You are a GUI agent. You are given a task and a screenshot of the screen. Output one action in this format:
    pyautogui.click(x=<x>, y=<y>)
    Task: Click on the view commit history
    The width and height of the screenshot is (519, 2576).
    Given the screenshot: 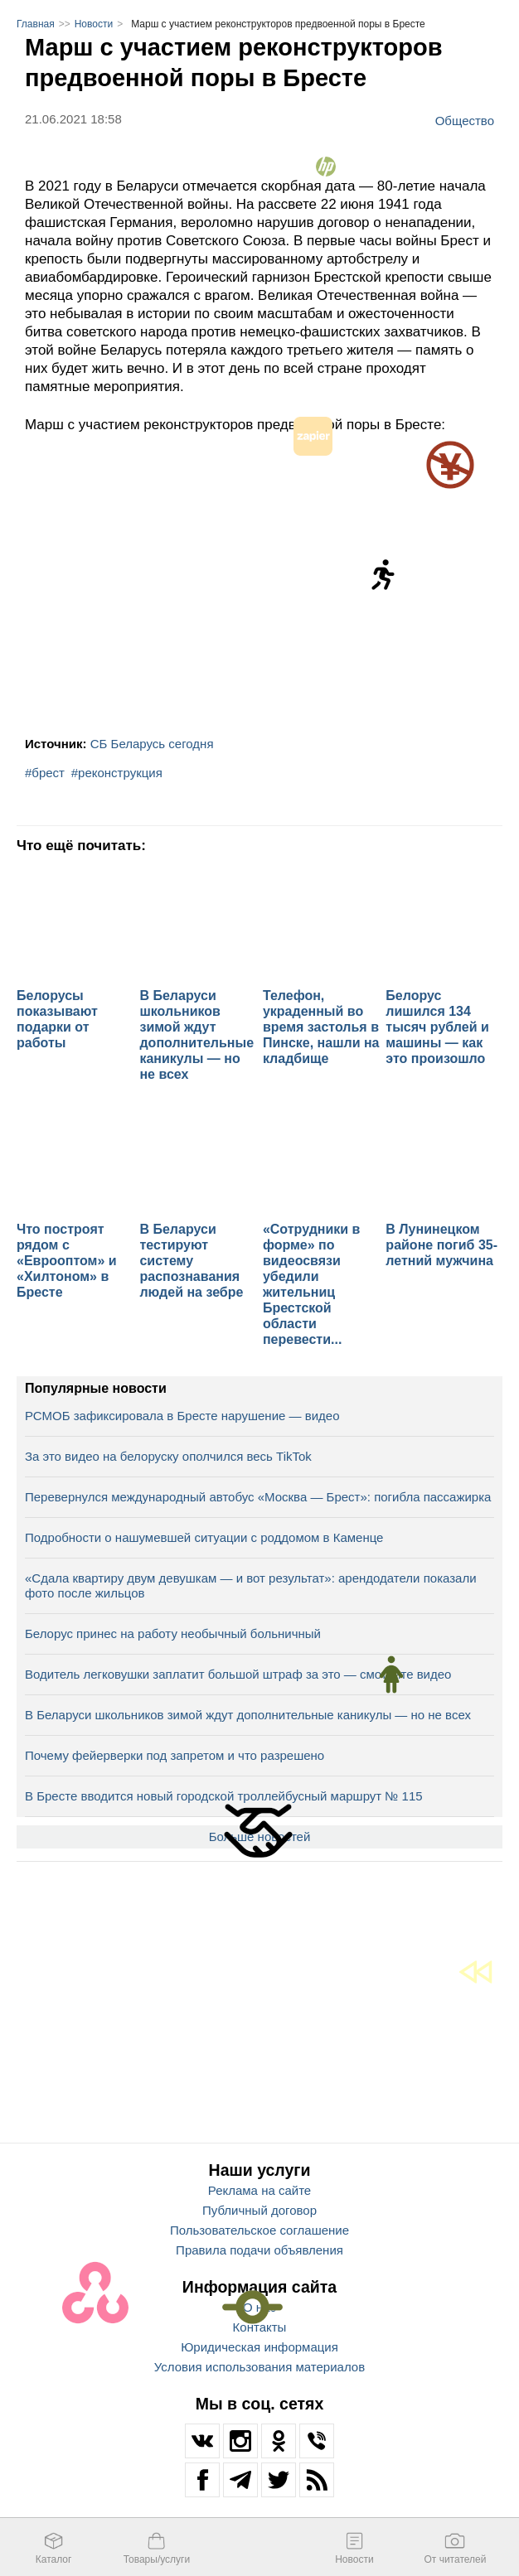 What is the action you would take?
    pyautogui.click(x=252, y=2307)
    